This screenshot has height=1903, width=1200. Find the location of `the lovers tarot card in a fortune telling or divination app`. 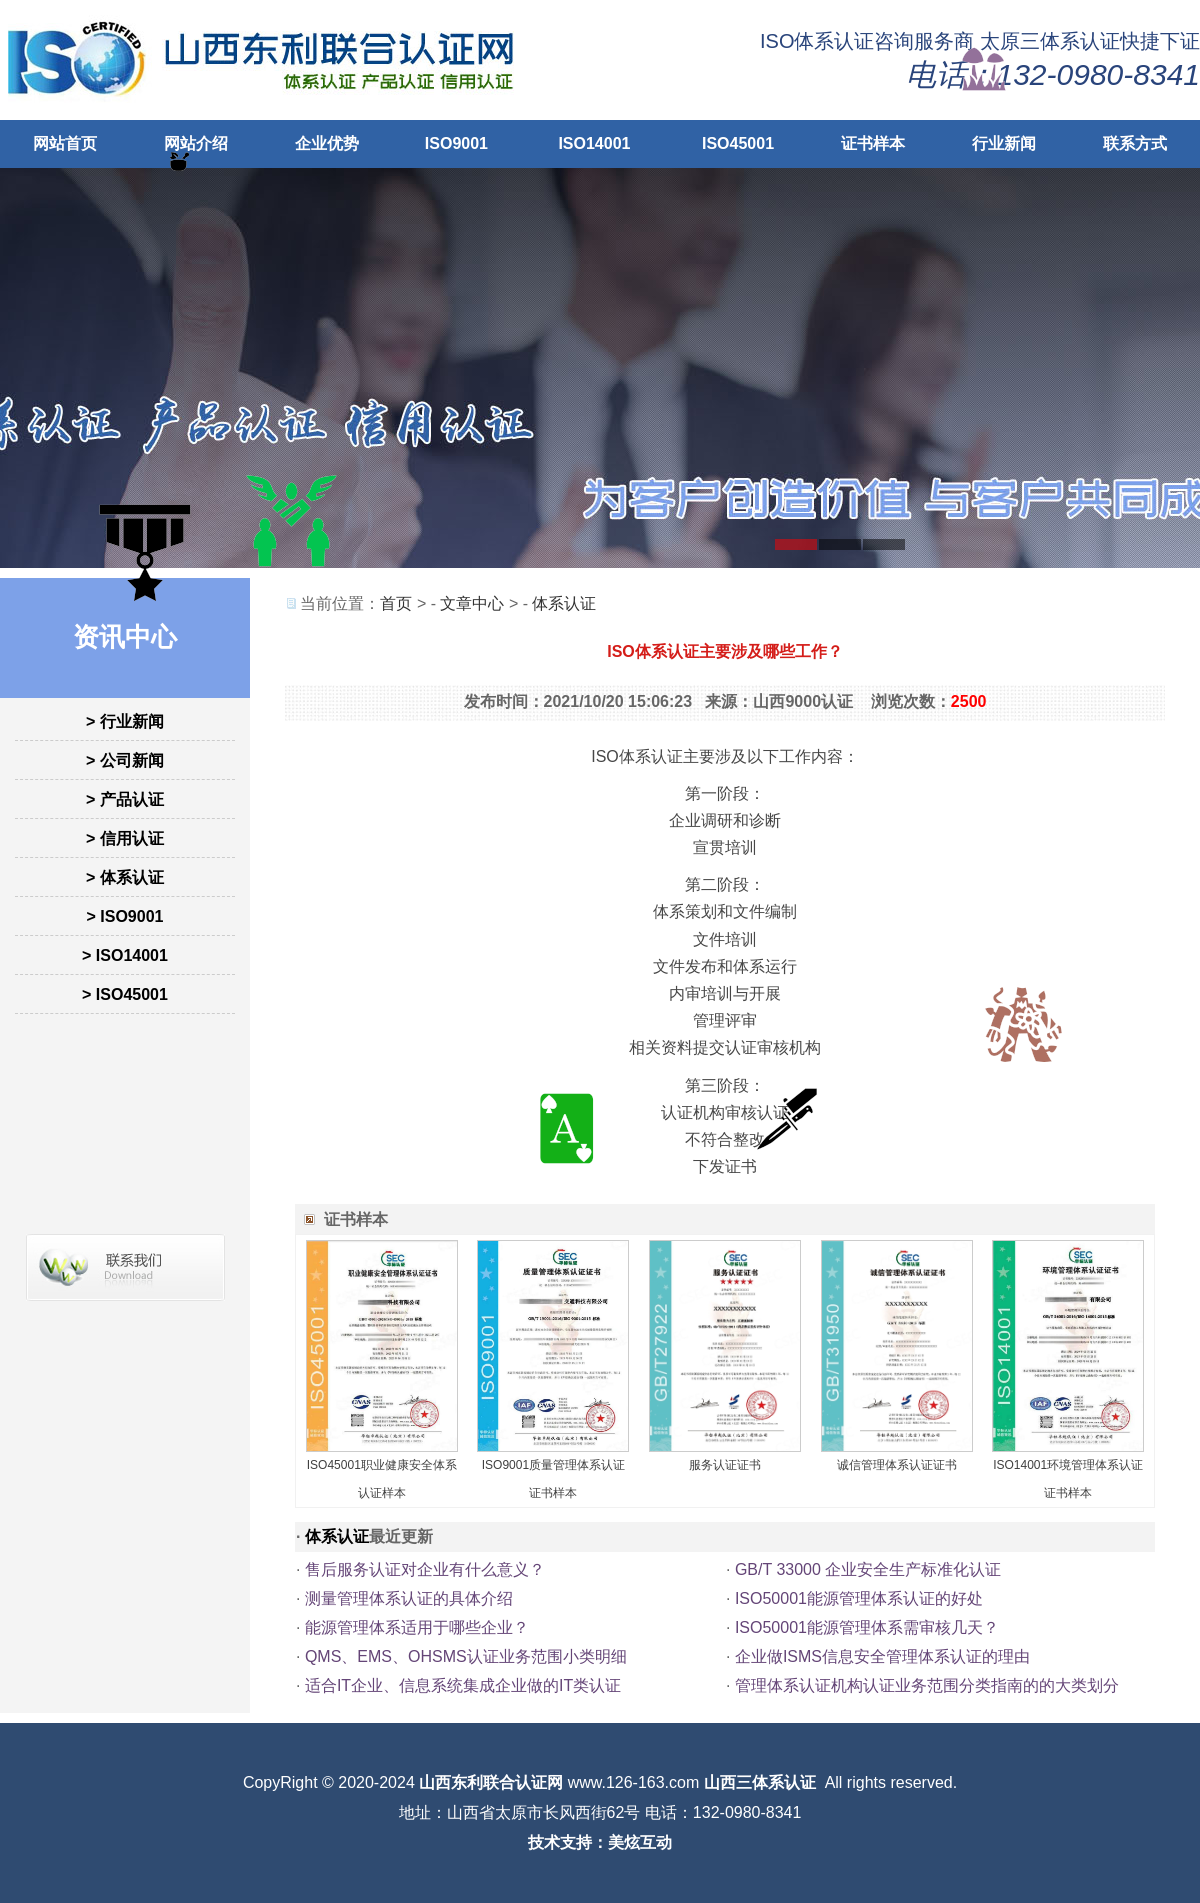

the lovers tarot card in a fortune telling or divination app is located at coordinates (291, 521).